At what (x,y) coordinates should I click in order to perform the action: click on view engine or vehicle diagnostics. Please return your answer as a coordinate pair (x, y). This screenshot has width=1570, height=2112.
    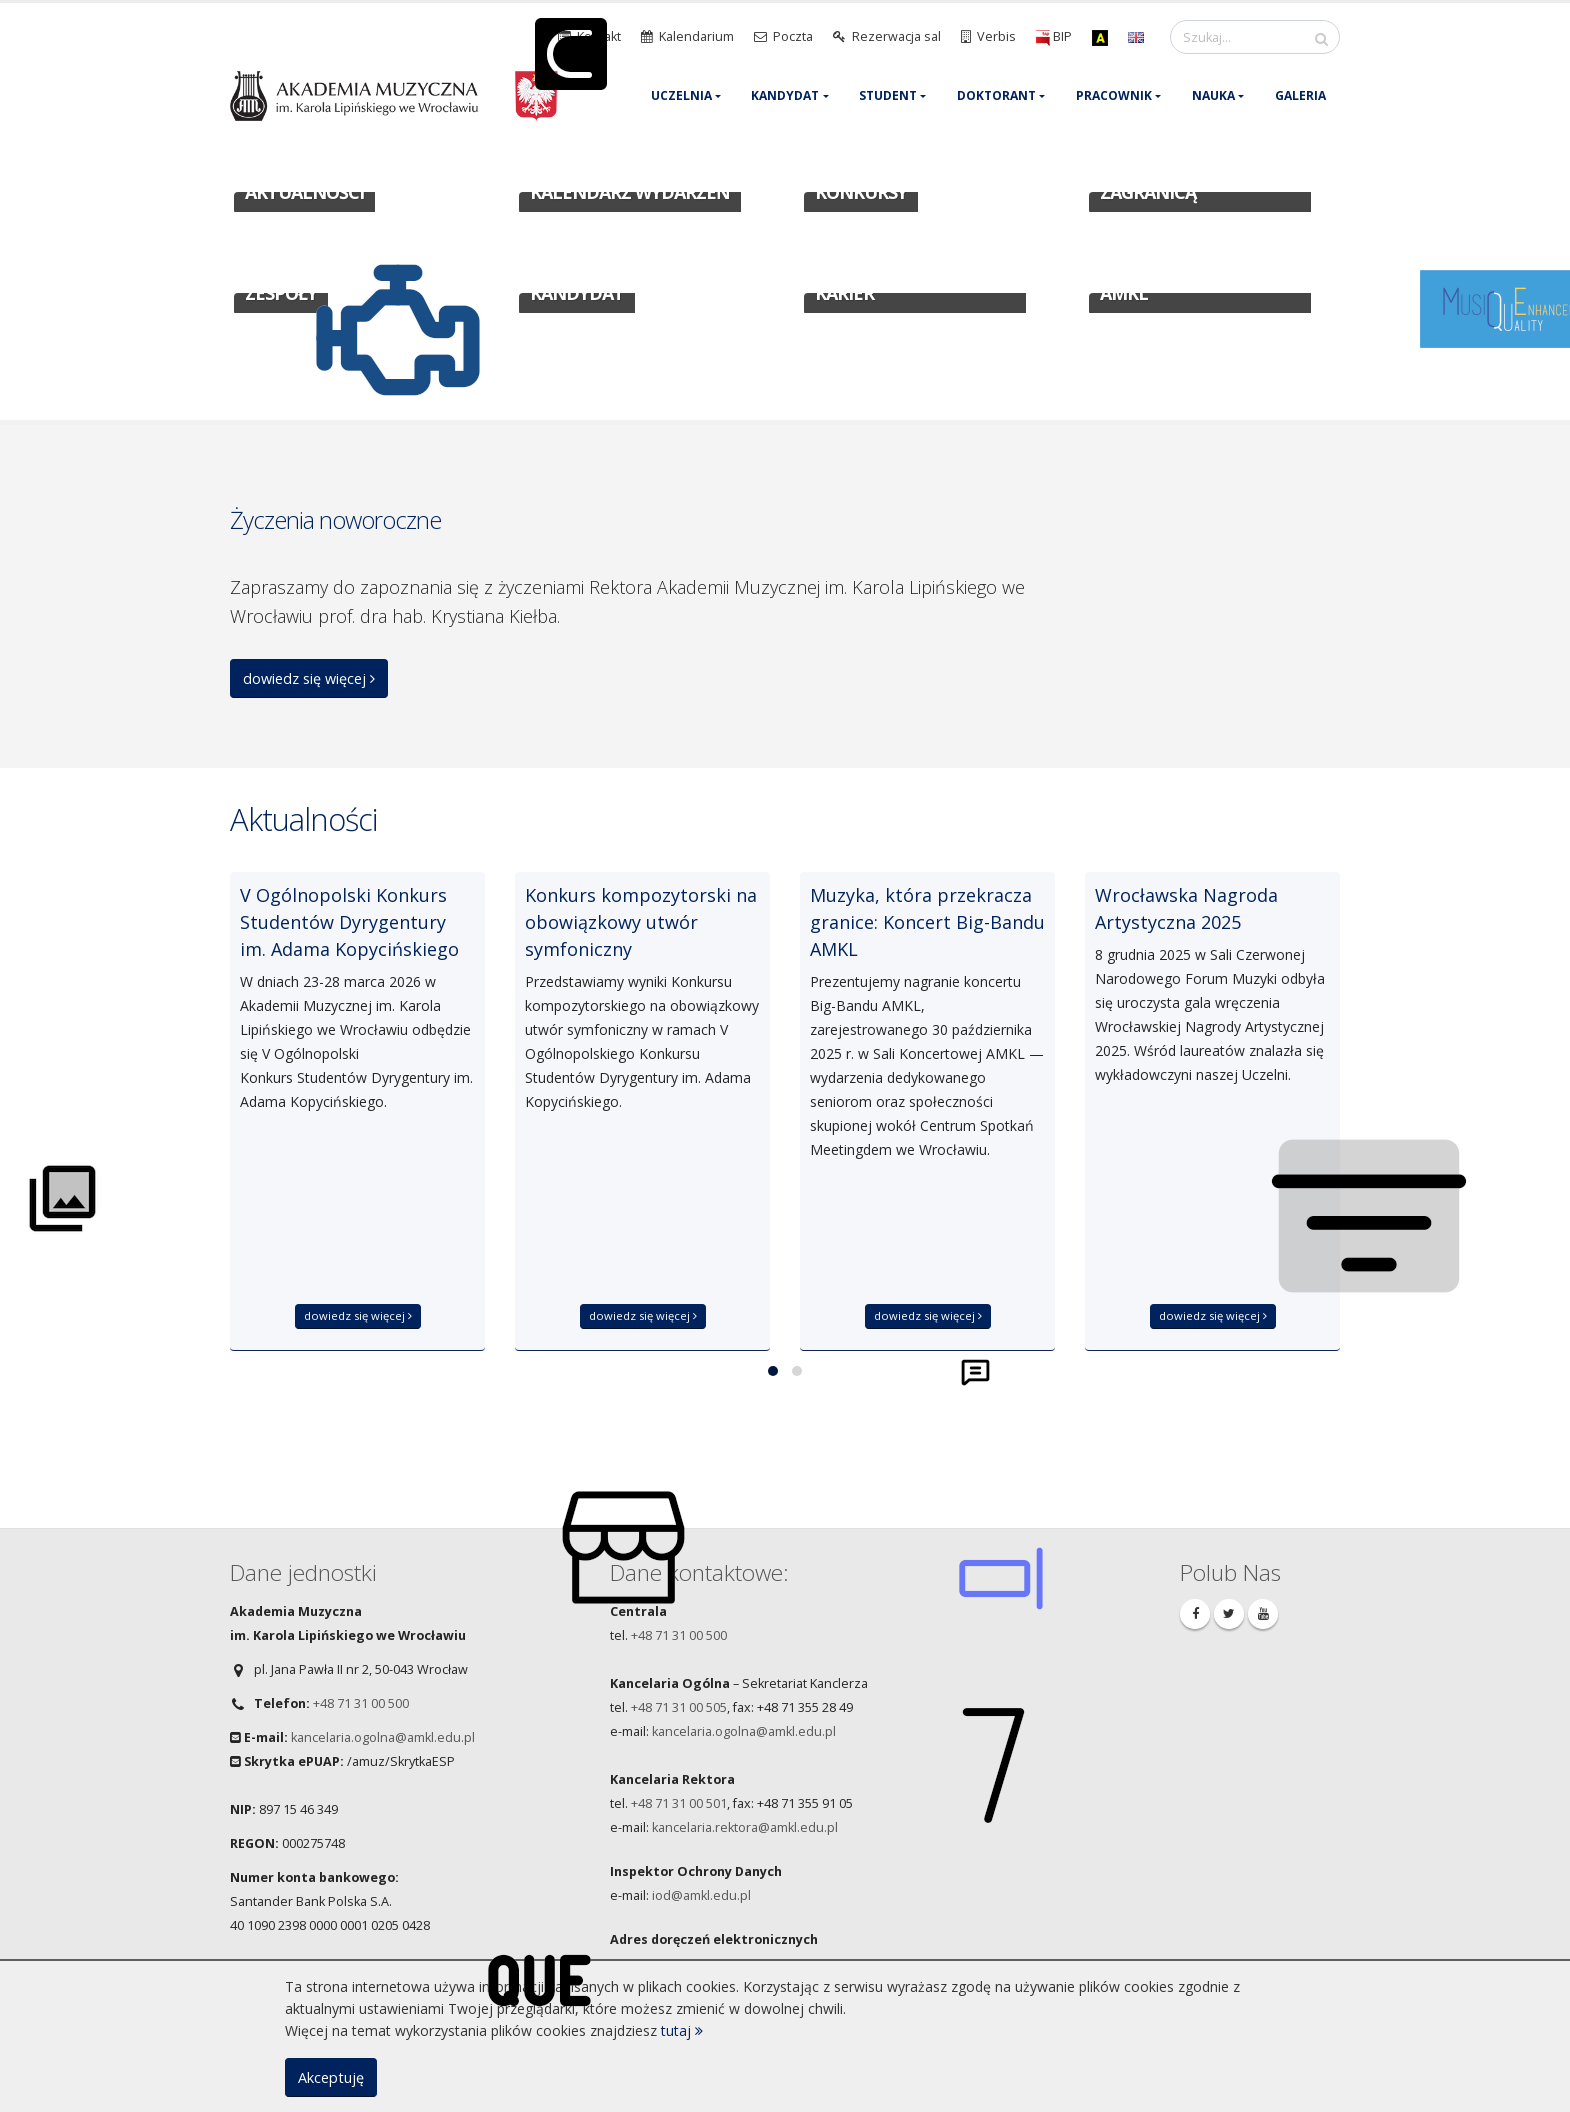
    Looking at the image, I should click on (398, 330).